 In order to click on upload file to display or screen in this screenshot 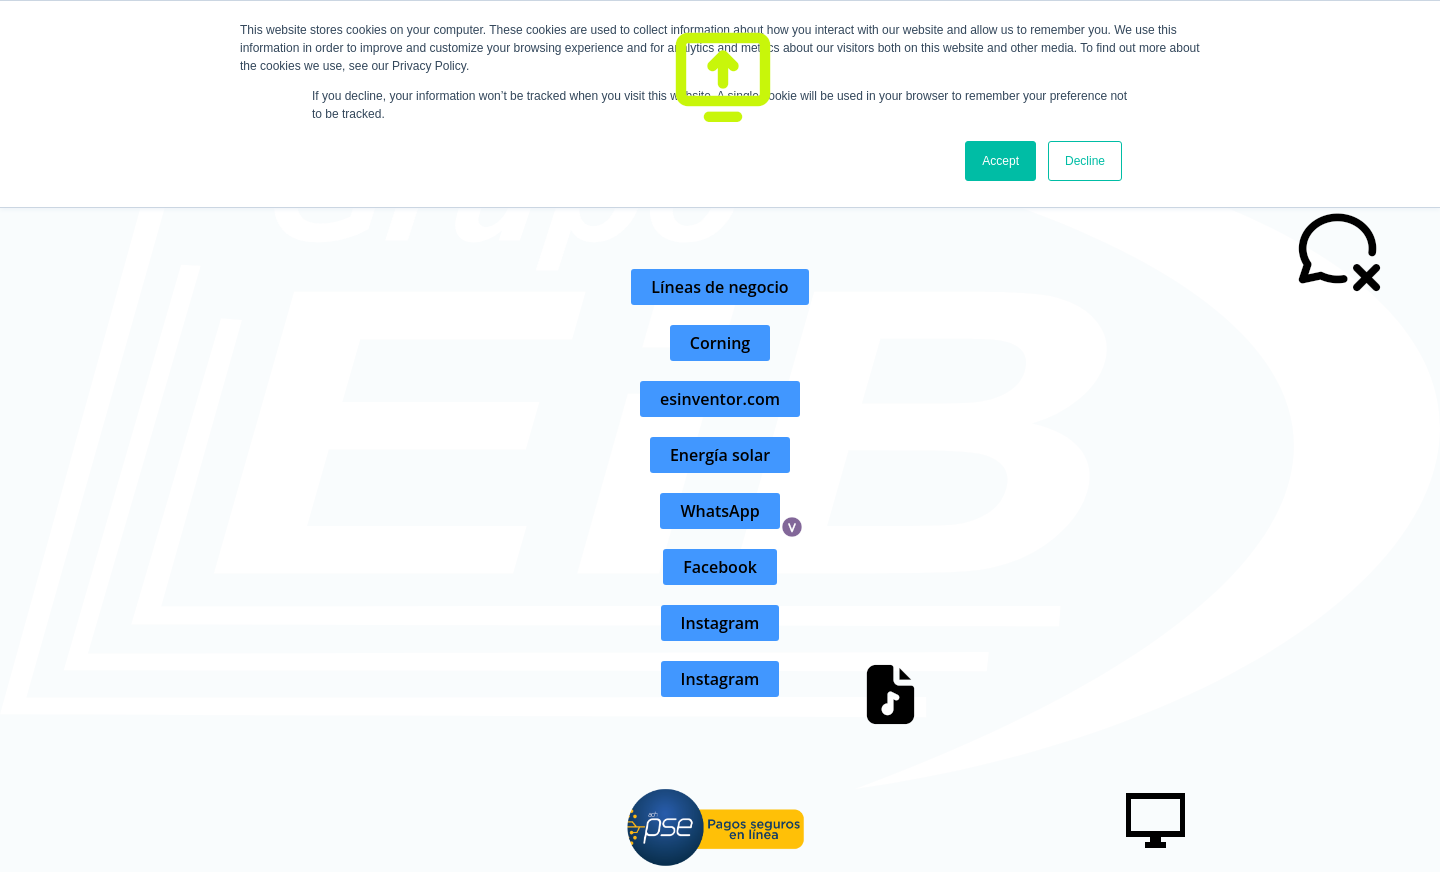, I will do `click(723, 73)`.